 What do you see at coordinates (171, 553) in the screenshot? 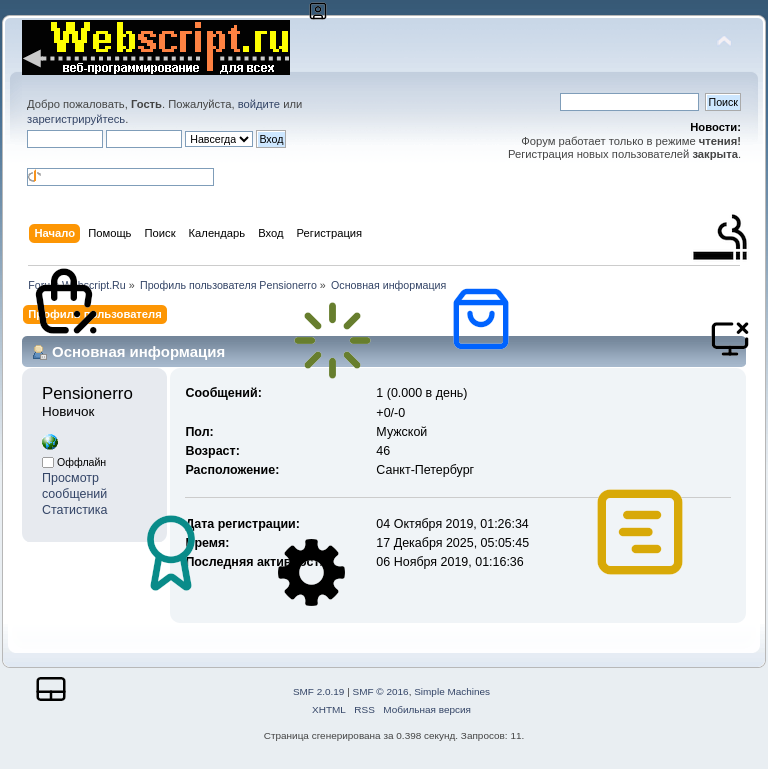
I see `view achievements or awards` at bounding box center [171, 553].